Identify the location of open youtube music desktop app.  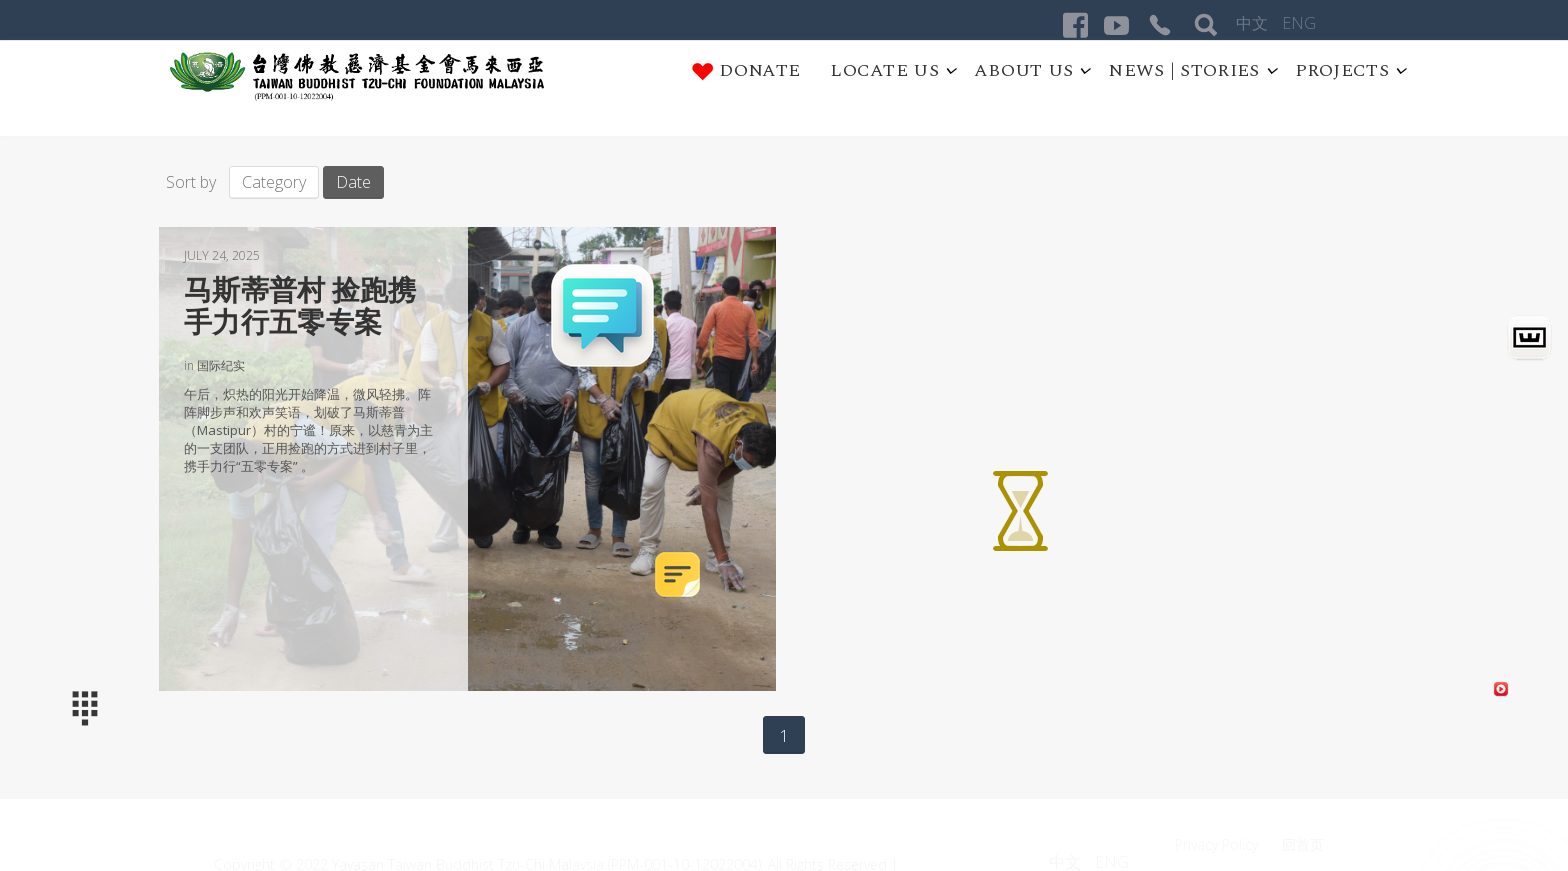
(1501, 689).